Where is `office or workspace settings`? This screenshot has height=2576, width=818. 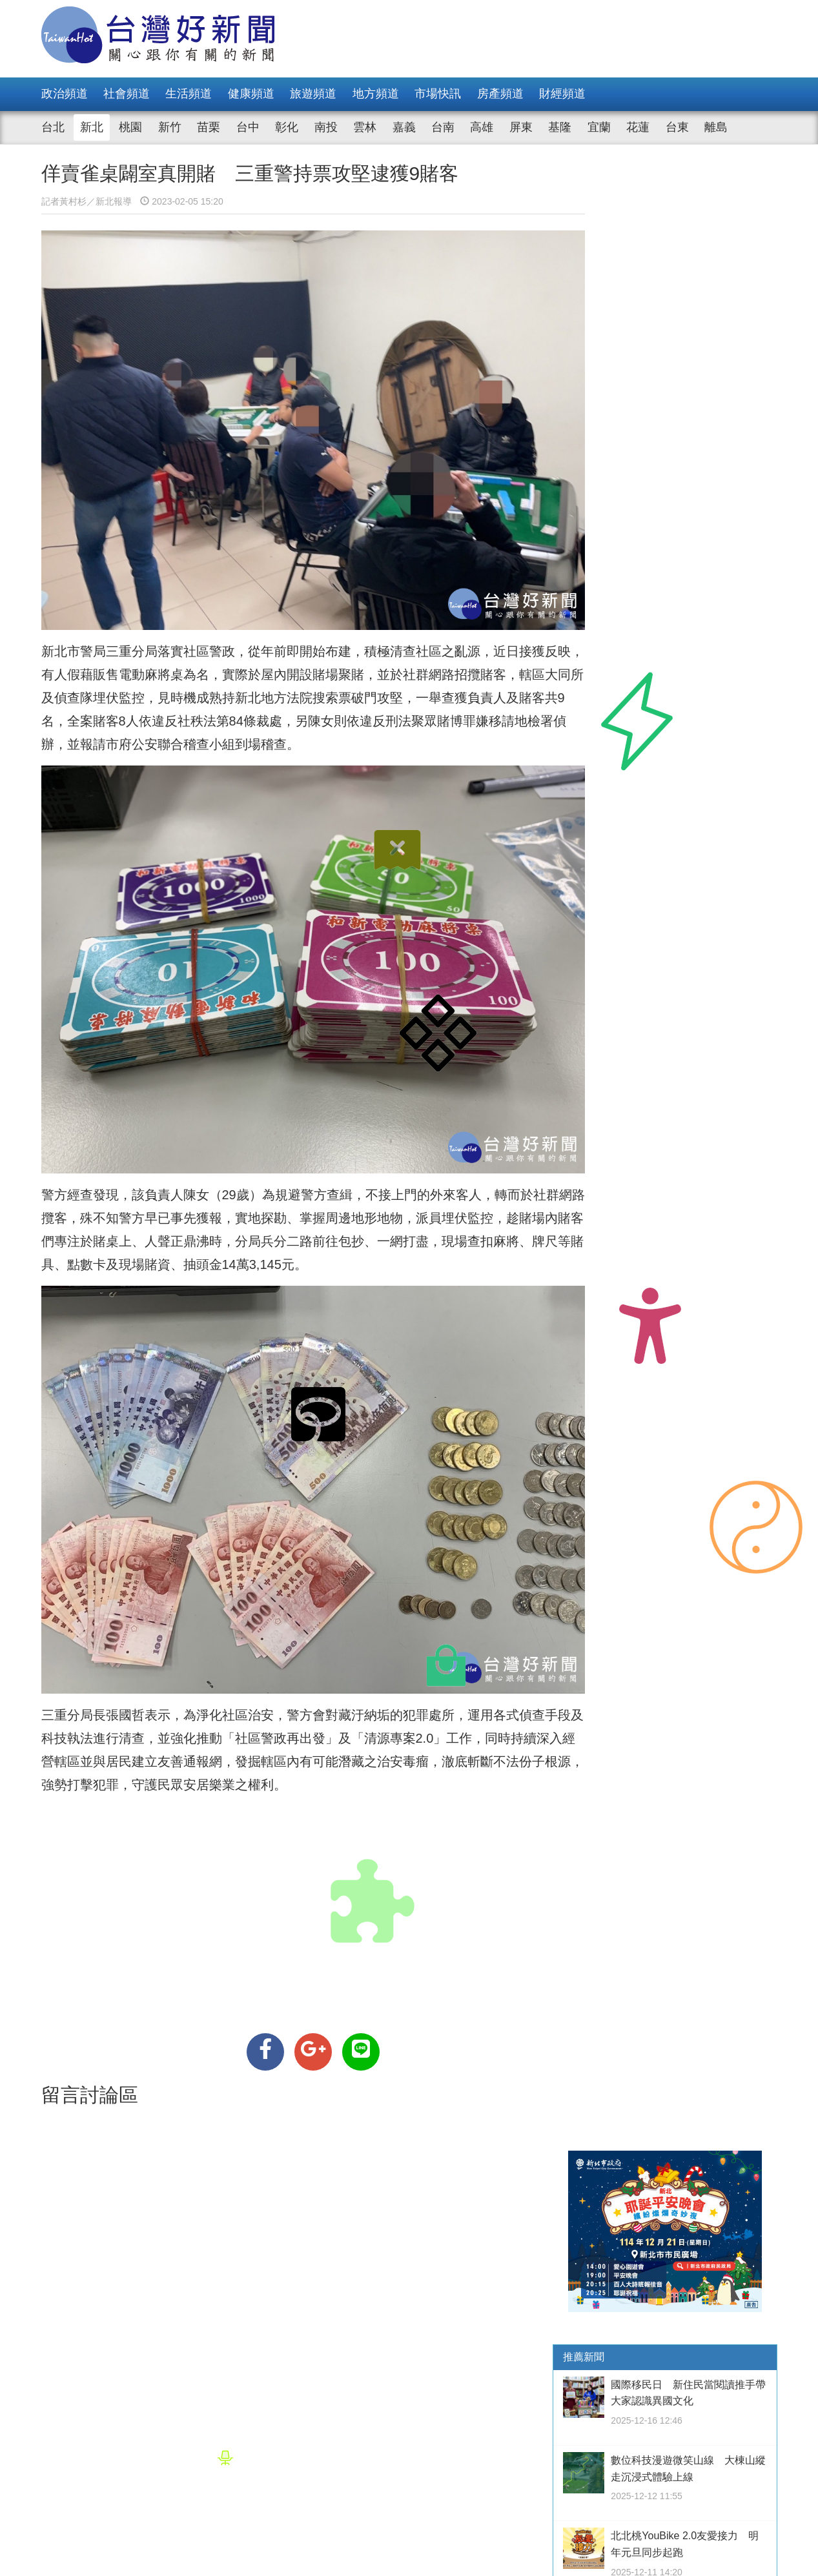 office or workspace settings is located at coordinates (225, 2458).